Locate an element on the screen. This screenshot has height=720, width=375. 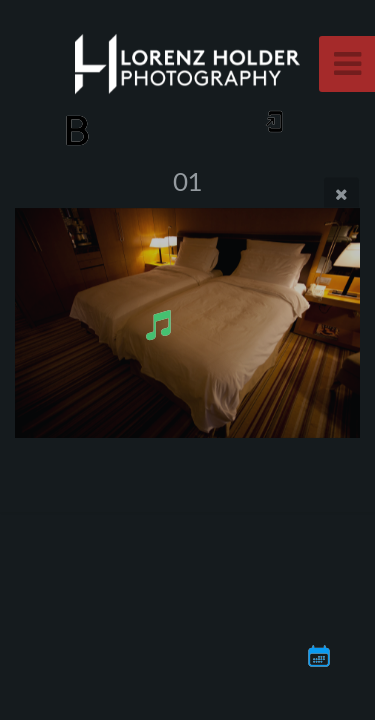
add this page or app to your home screen is located at coordinates (274, 121).